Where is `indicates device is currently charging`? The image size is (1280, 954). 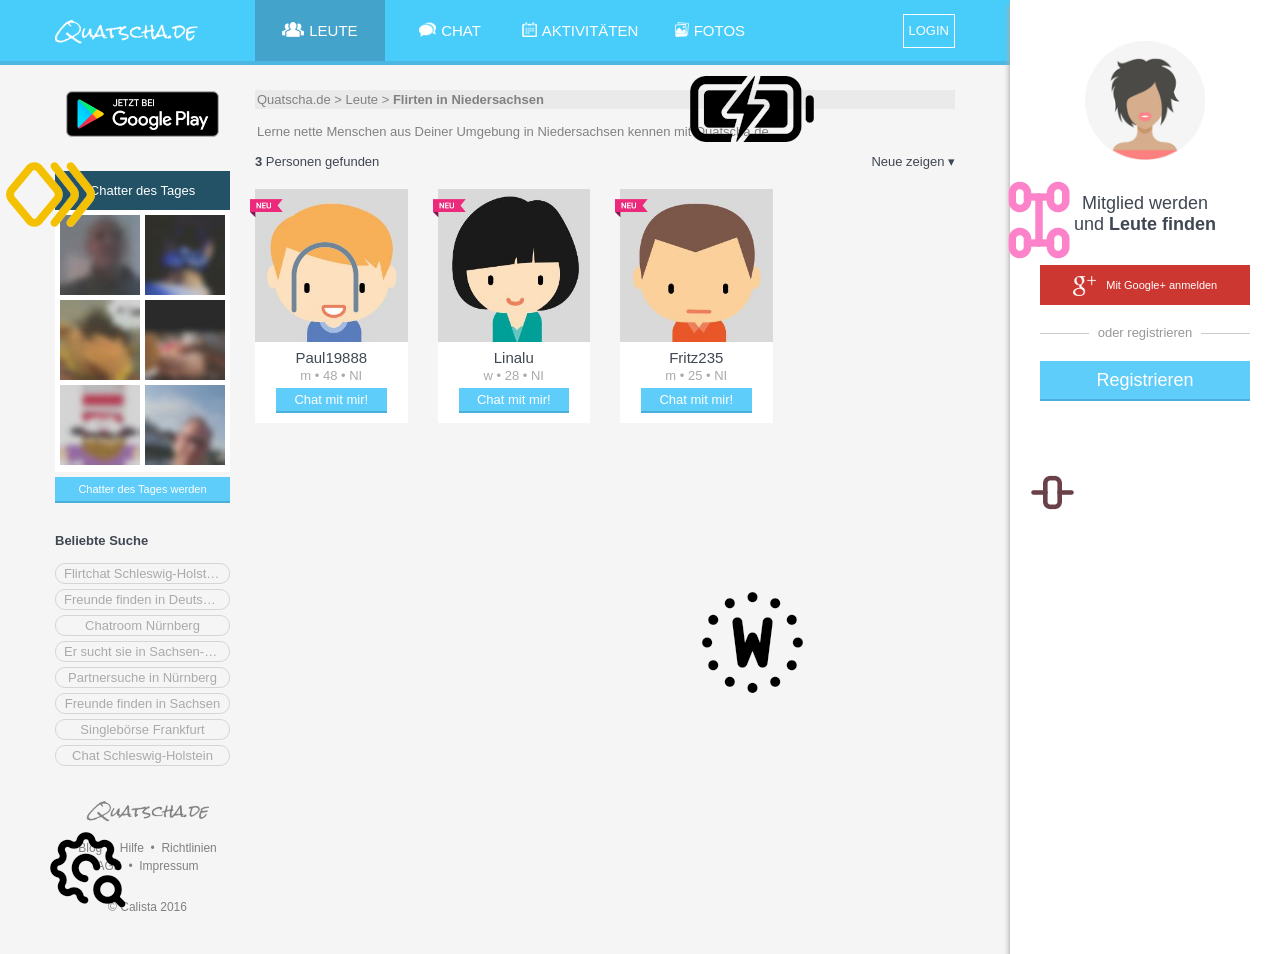
indicates device is currently charging is located at coordinates (752, 109).